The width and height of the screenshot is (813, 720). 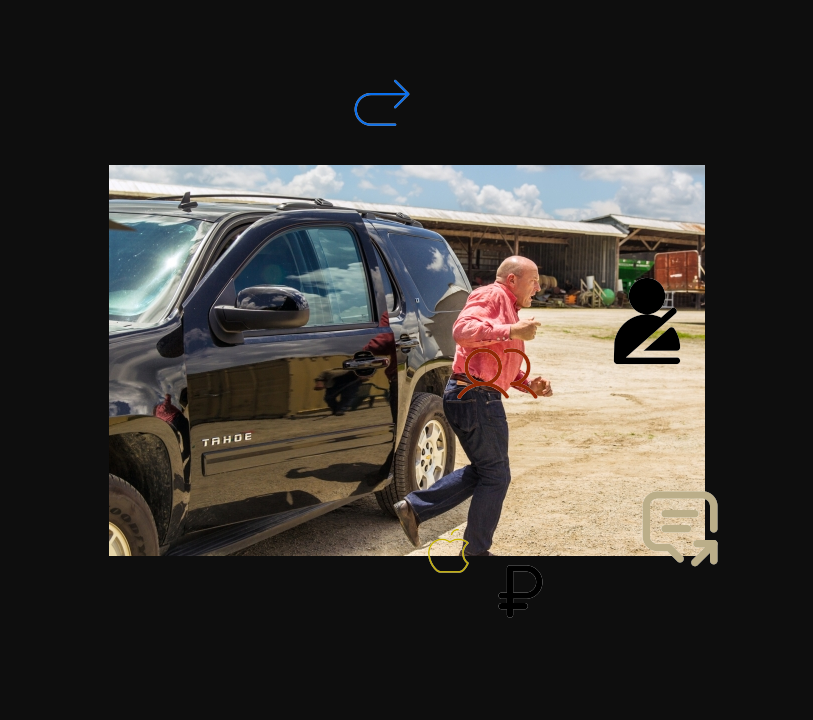 What do you see at coordinates (450, 554) in the screenshot?
I see `indicates Apple device or iOS compatibility` at bounding box center [450, 554].